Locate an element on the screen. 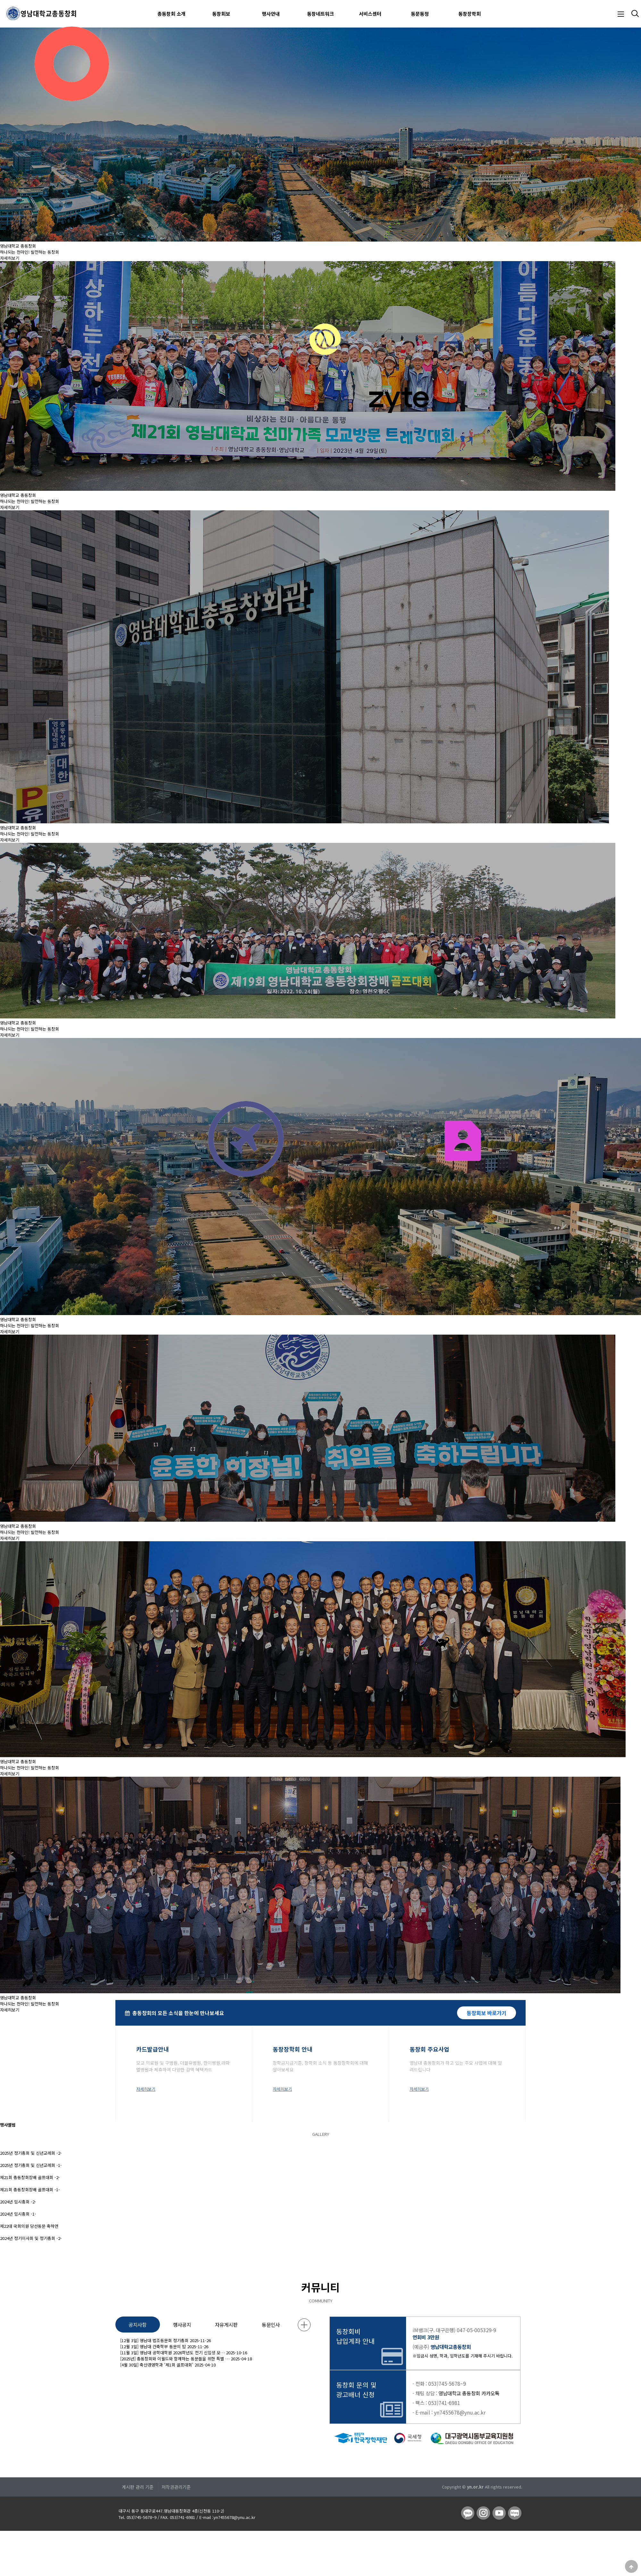 The image size is (641, 2576). view user profile document is located at coordinates (463, 1141).